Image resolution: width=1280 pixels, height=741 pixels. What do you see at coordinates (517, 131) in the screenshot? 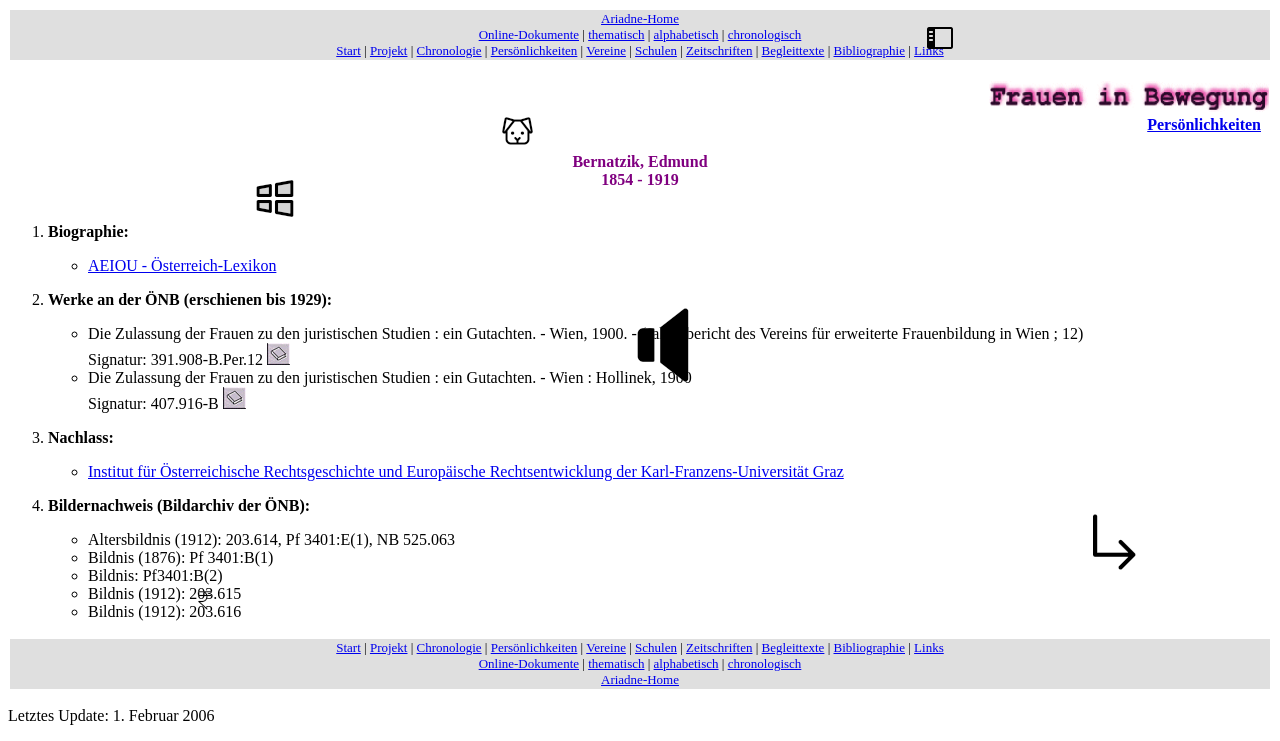
I see `access pet-related features or settings` at bounding box center [517, 131].